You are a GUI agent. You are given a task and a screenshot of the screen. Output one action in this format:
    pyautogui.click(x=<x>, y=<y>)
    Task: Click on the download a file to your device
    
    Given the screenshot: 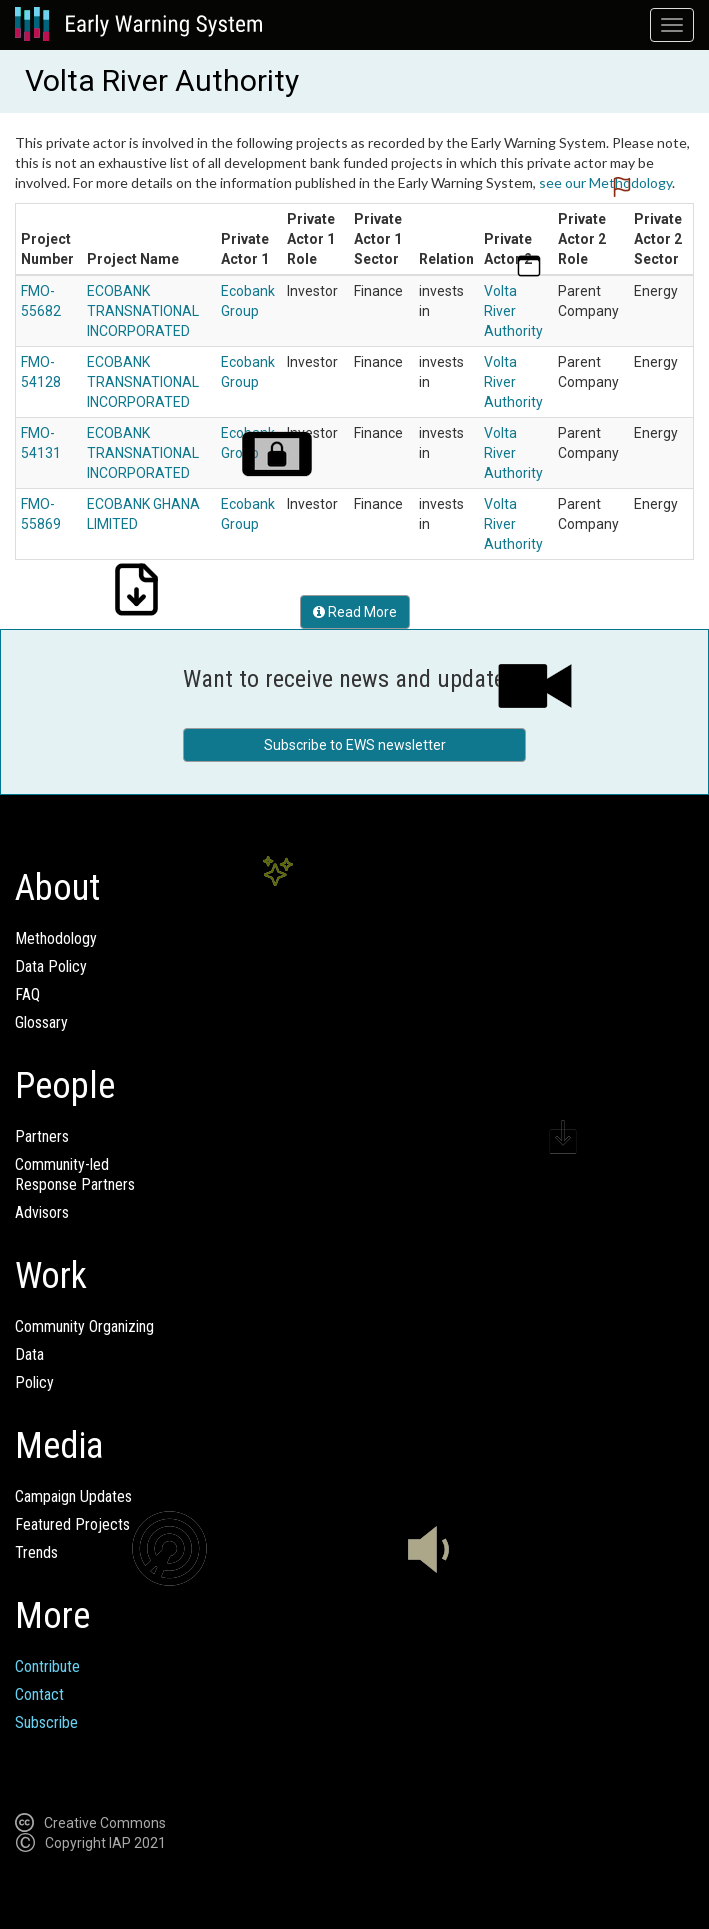 What is the action you would take?
    pyautogui.click(x=563, y=1137)
    